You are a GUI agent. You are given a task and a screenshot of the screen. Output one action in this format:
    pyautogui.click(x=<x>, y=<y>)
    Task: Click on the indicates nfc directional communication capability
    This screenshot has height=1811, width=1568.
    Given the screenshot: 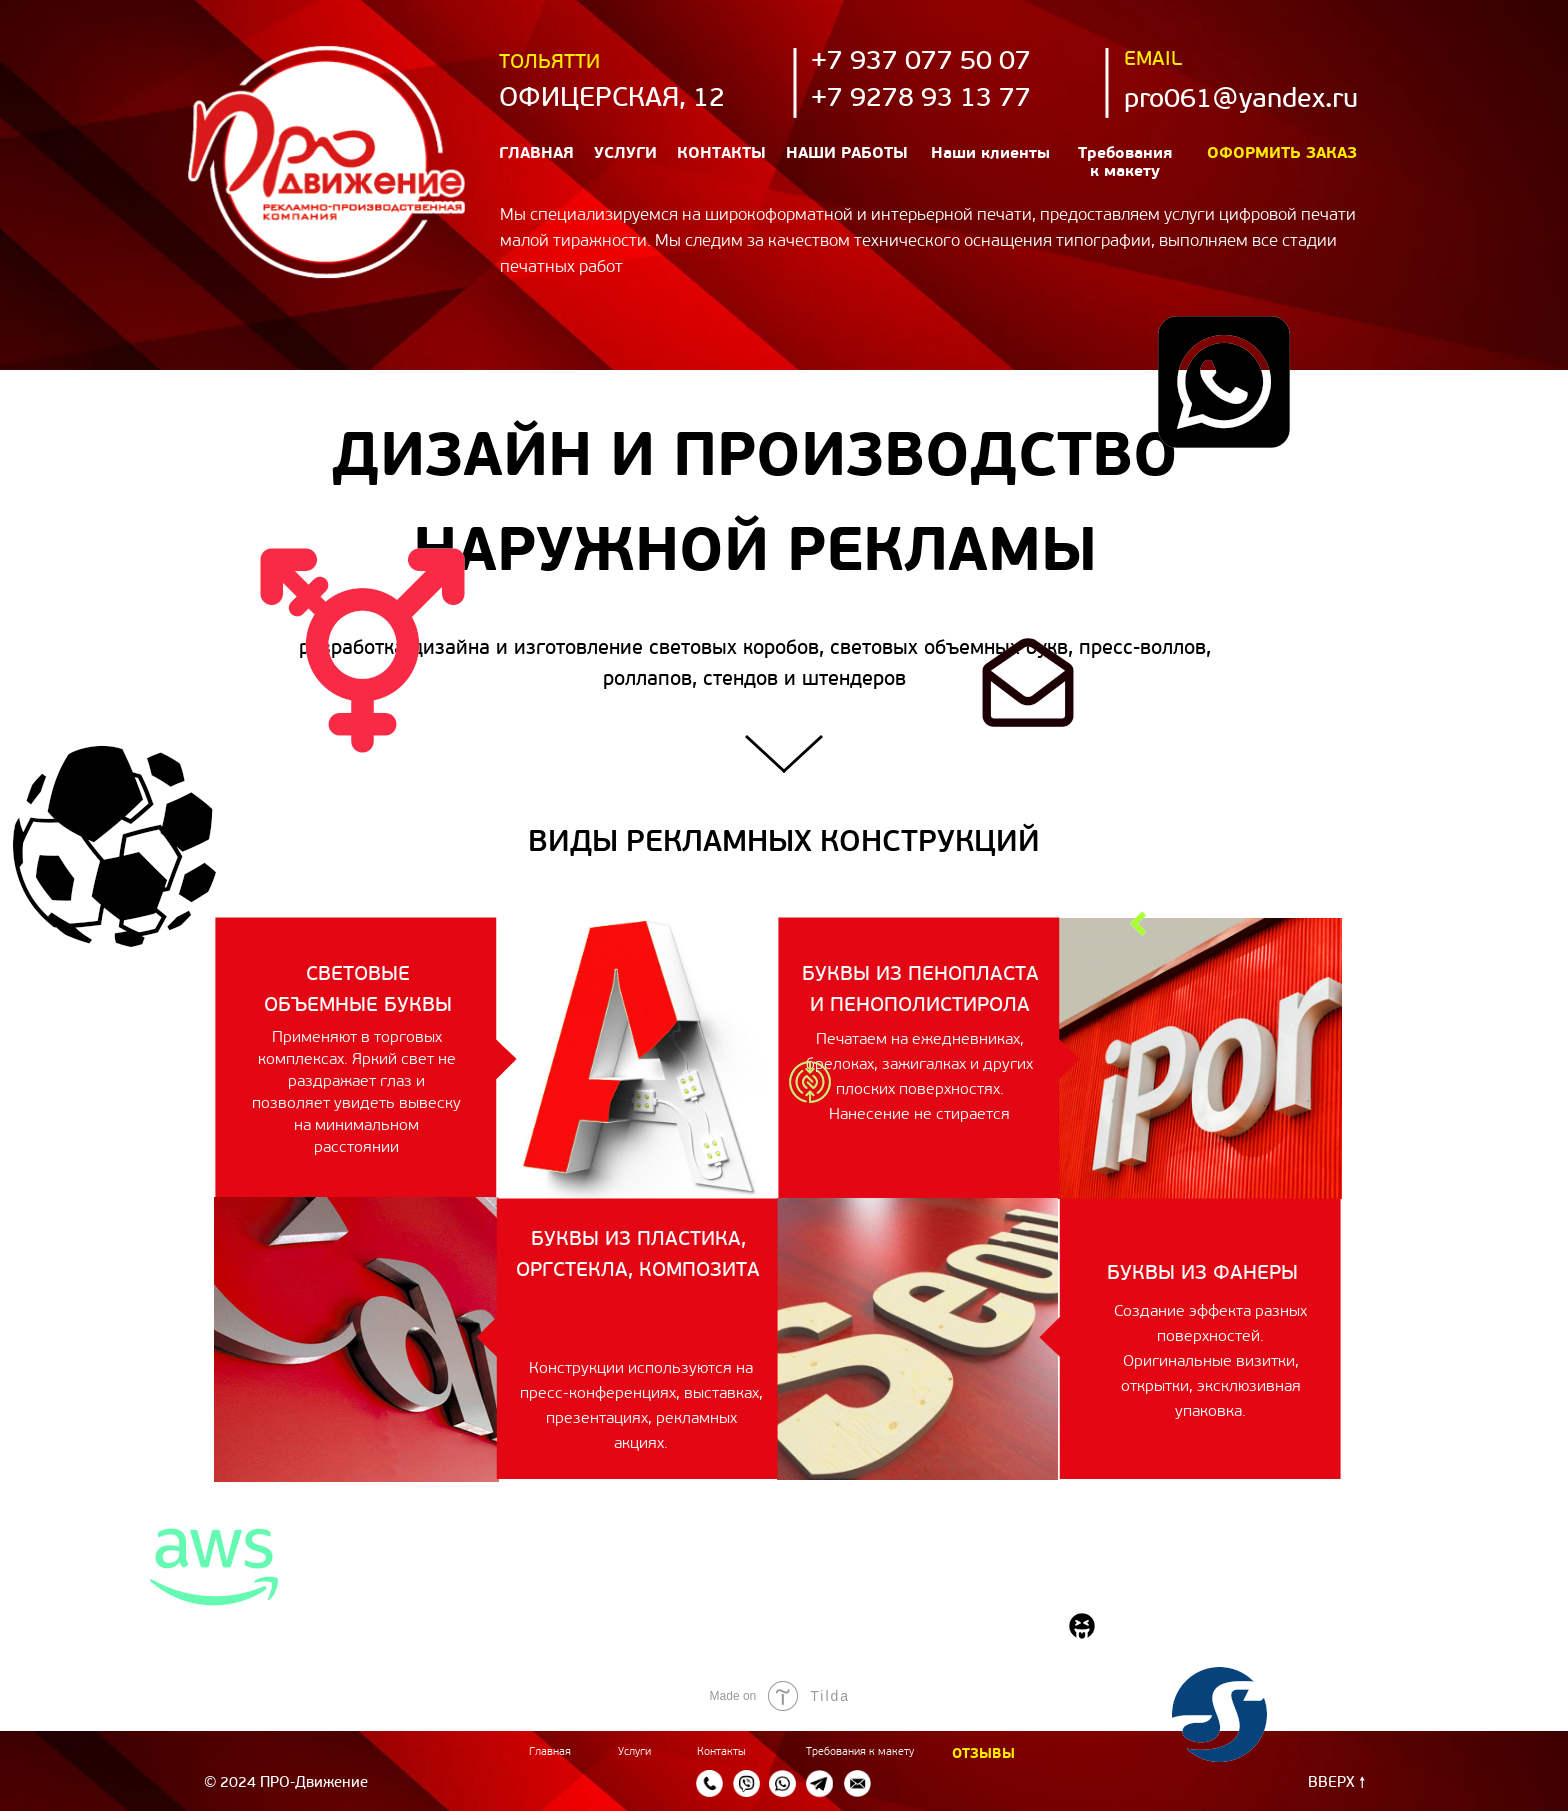 What is the action you would take?
    pyautogui.click(x=810, y=1082)
    